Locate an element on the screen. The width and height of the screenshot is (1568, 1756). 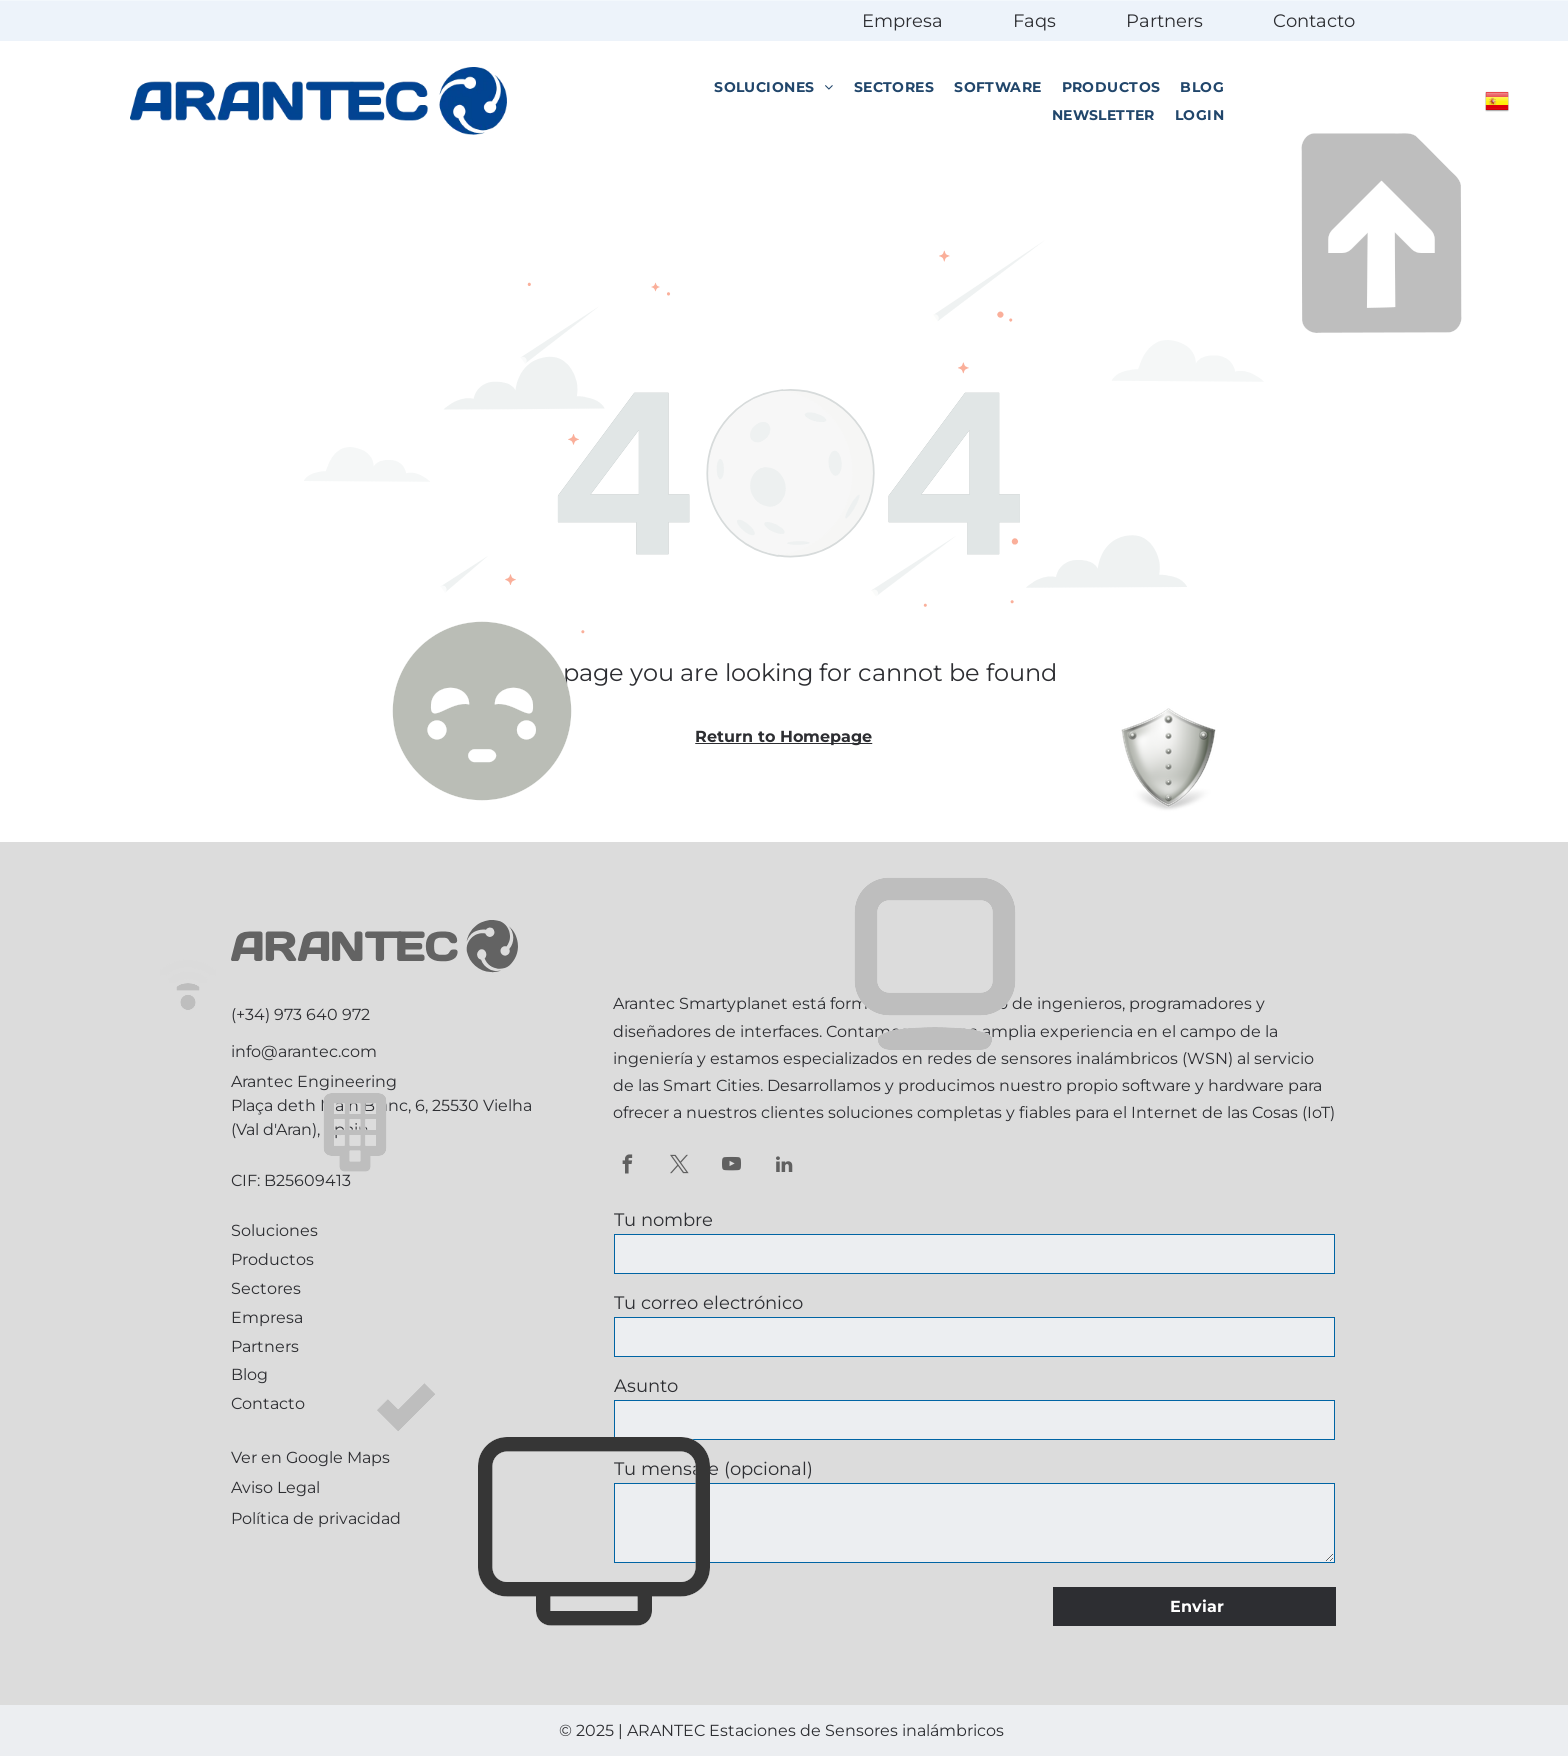
indicates a completed or successful action is located at coordinates (403, 1404).